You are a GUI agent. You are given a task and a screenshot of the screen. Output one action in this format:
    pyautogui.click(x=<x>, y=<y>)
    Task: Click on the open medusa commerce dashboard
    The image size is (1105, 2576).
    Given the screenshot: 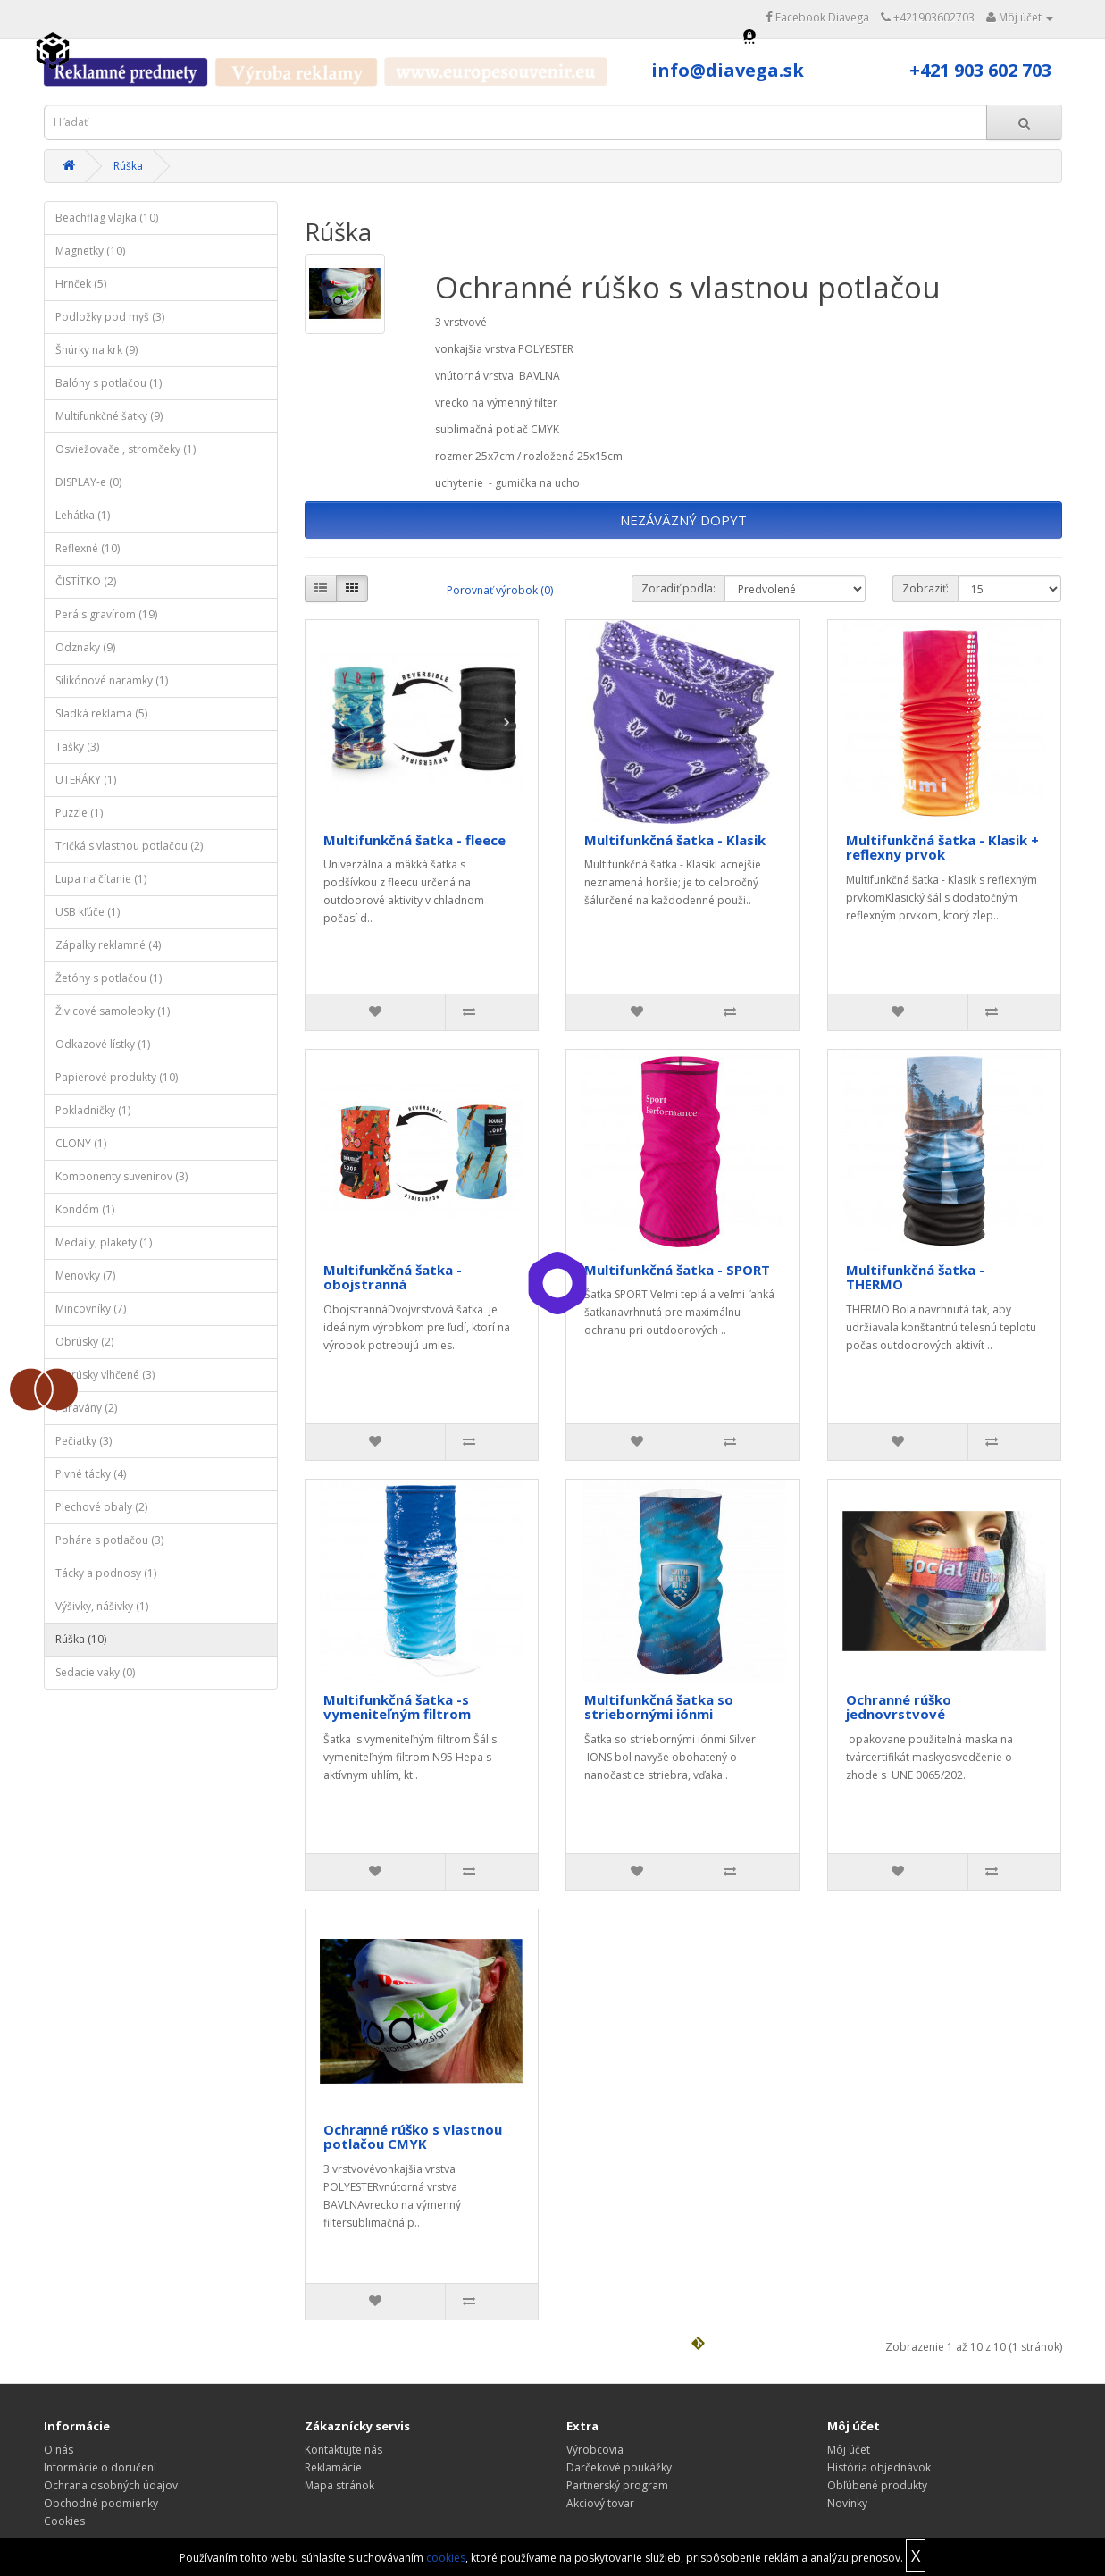 What is the action you would take?
    pyautogui.click(x=557, y=1283)
    